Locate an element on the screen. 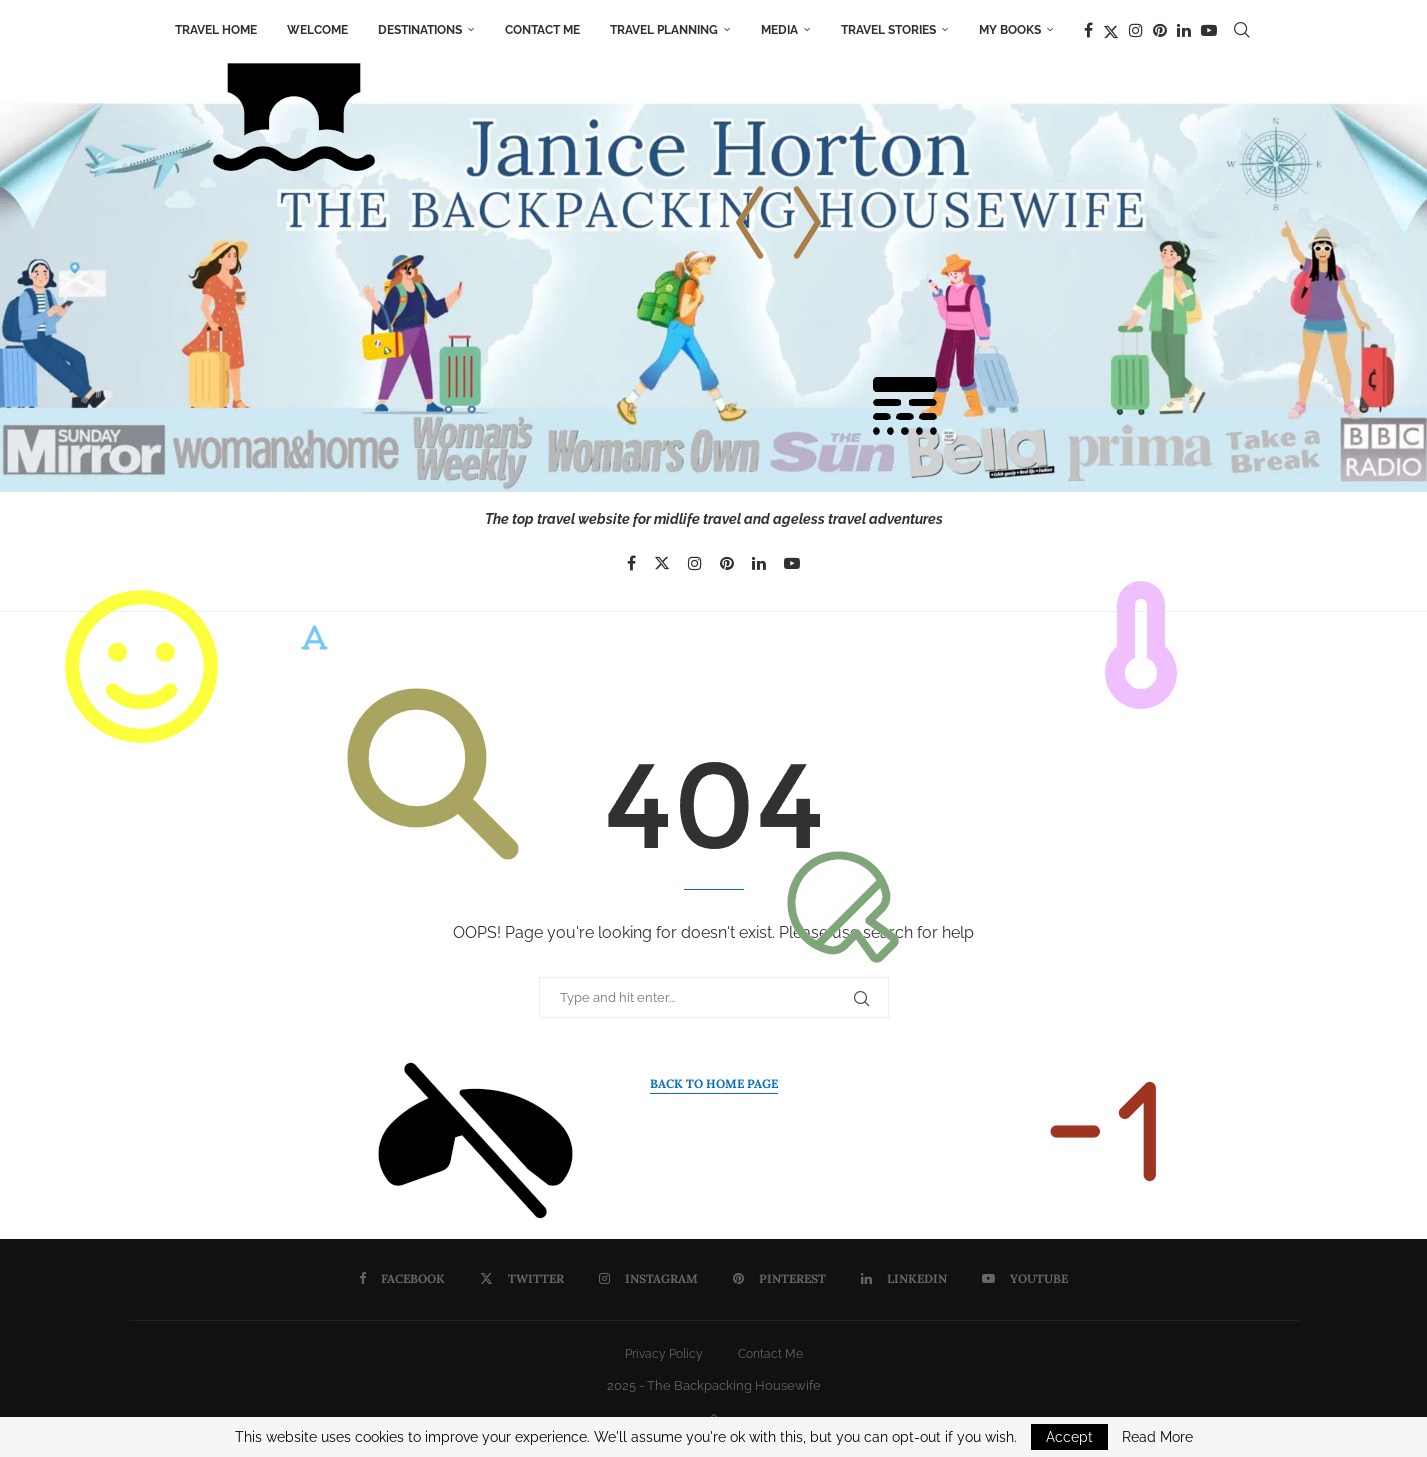  change font or typography settings is located at coordinates (314, 637).